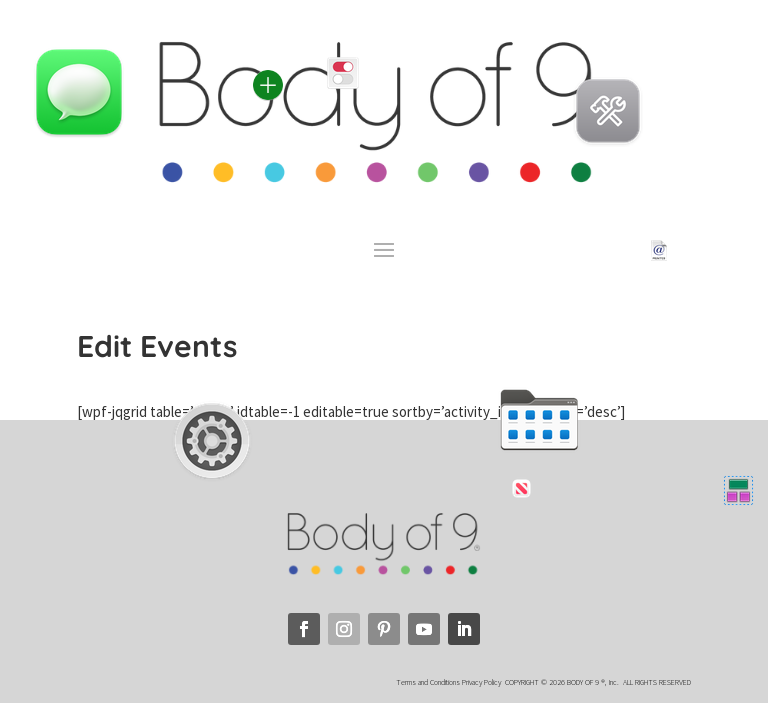 This screenshot has height=720, width=768. What do you see at coordinates (738, 490) in the screenshot?
I see `select all items in the current view` at bounding box center [738, 490].